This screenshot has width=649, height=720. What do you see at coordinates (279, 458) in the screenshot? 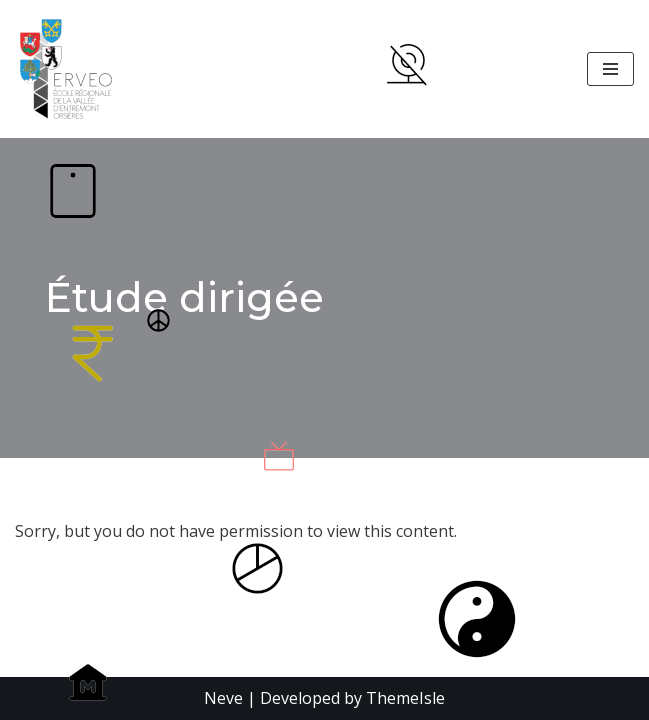
I see `access tv or video streaming content` at bounding box center [279, 458].